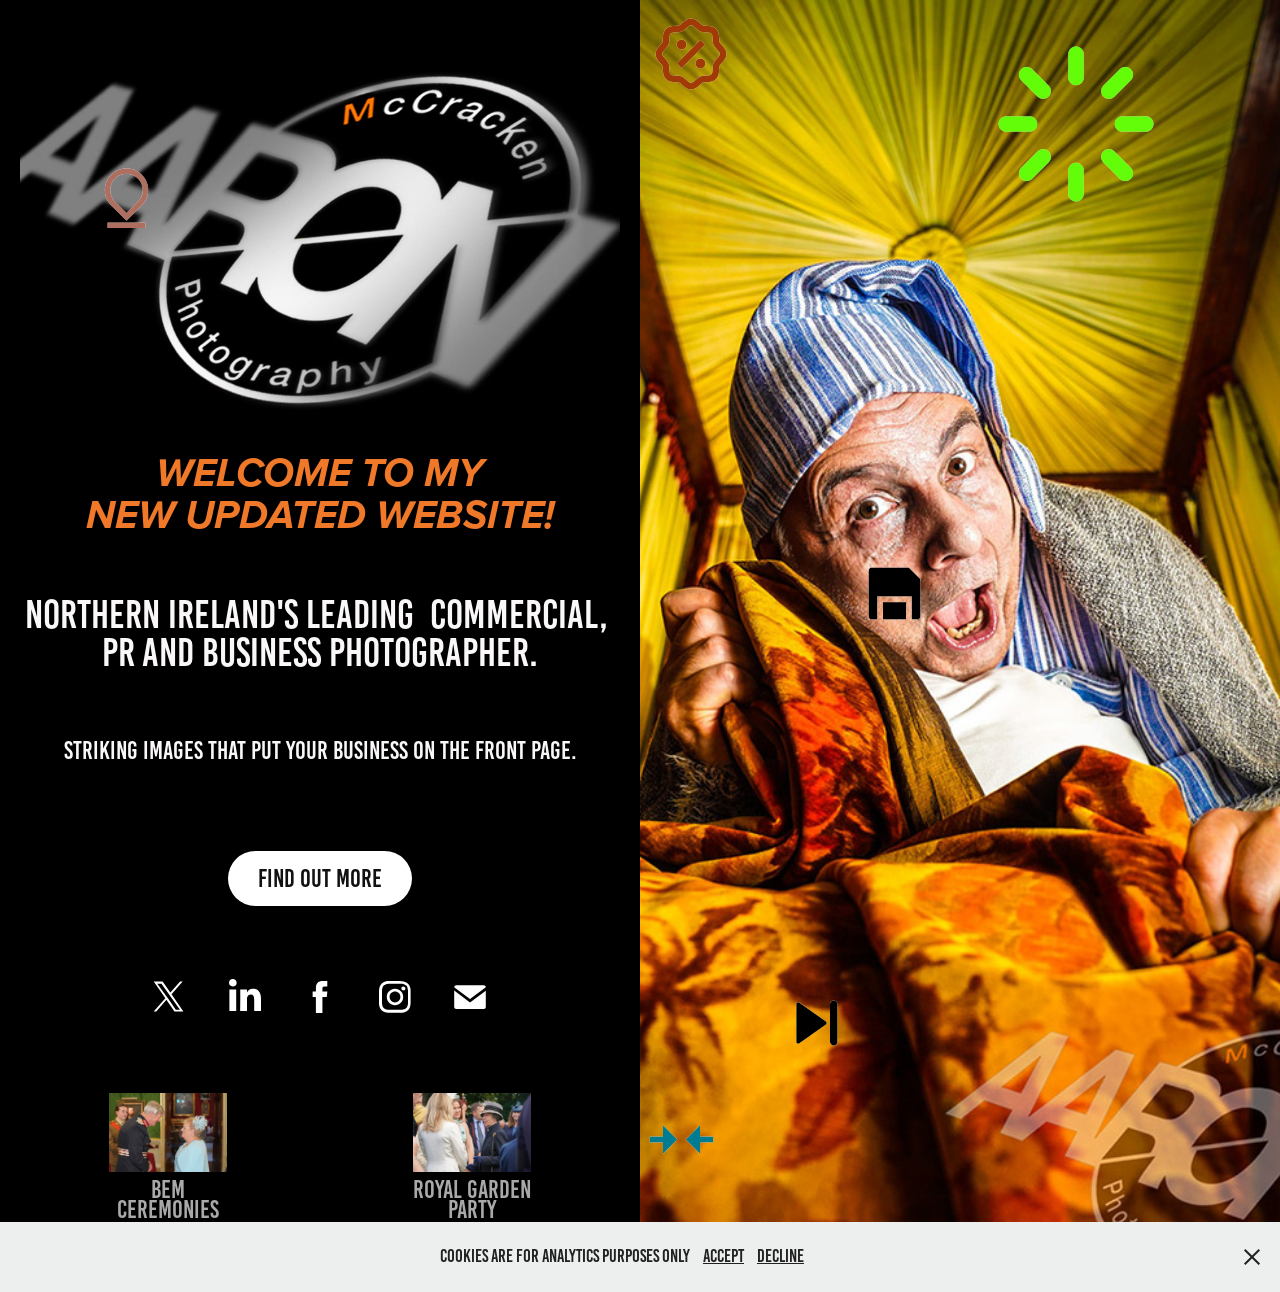 Image resolution: width=1280 pixels, height=1292 pixels. Describe the element at coordinates (815, 1023) in the screenshot. I see `skip to the next track` at that location.